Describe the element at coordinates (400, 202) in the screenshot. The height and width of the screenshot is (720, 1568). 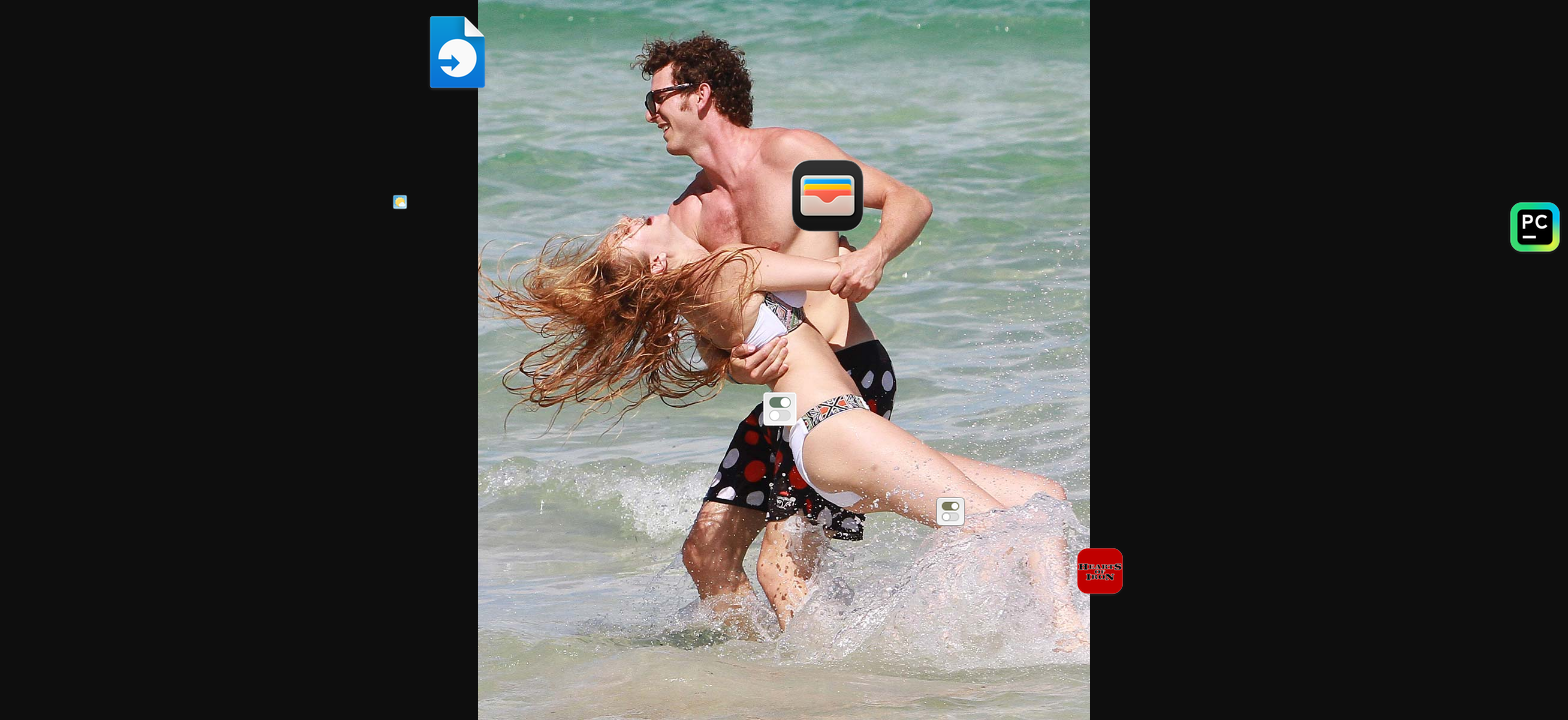
I see `open the weather app` at that location.